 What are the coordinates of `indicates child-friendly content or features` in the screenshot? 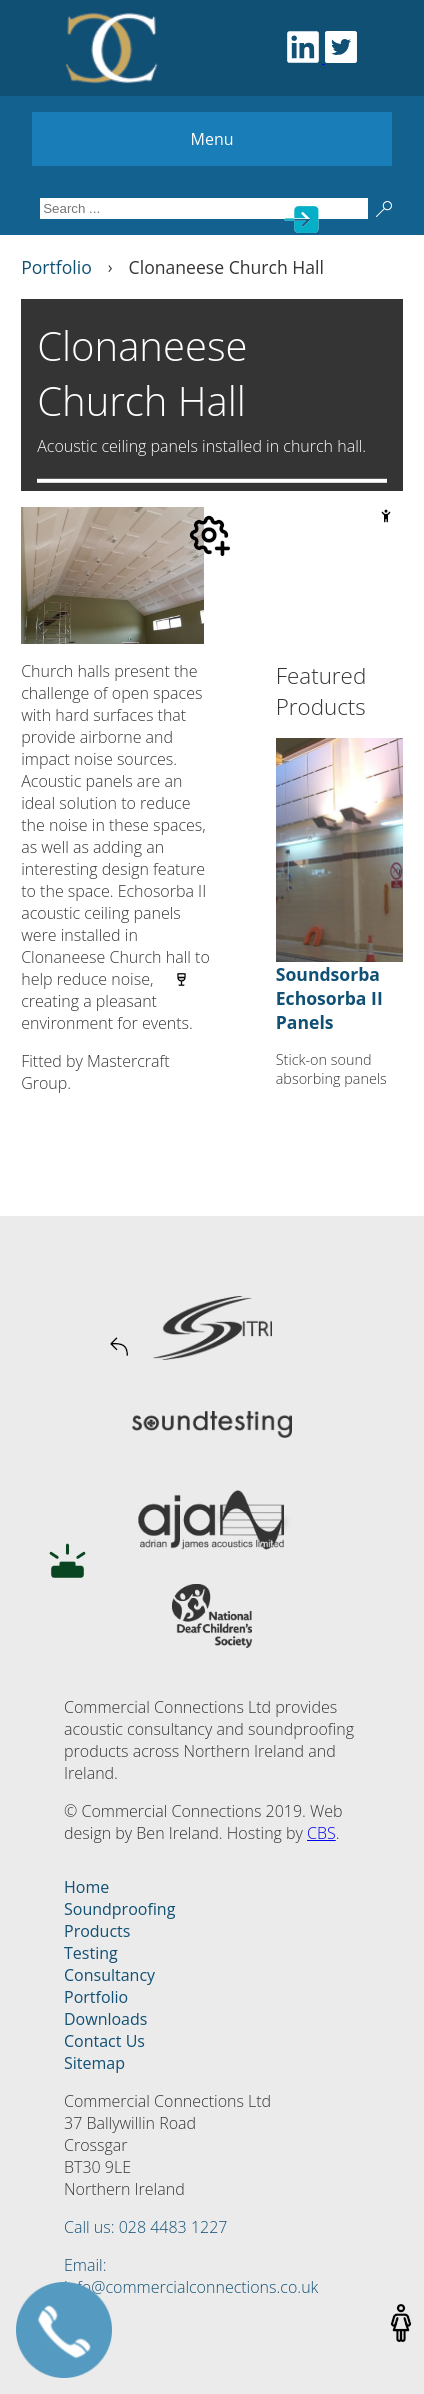 It's located at (386, 516).